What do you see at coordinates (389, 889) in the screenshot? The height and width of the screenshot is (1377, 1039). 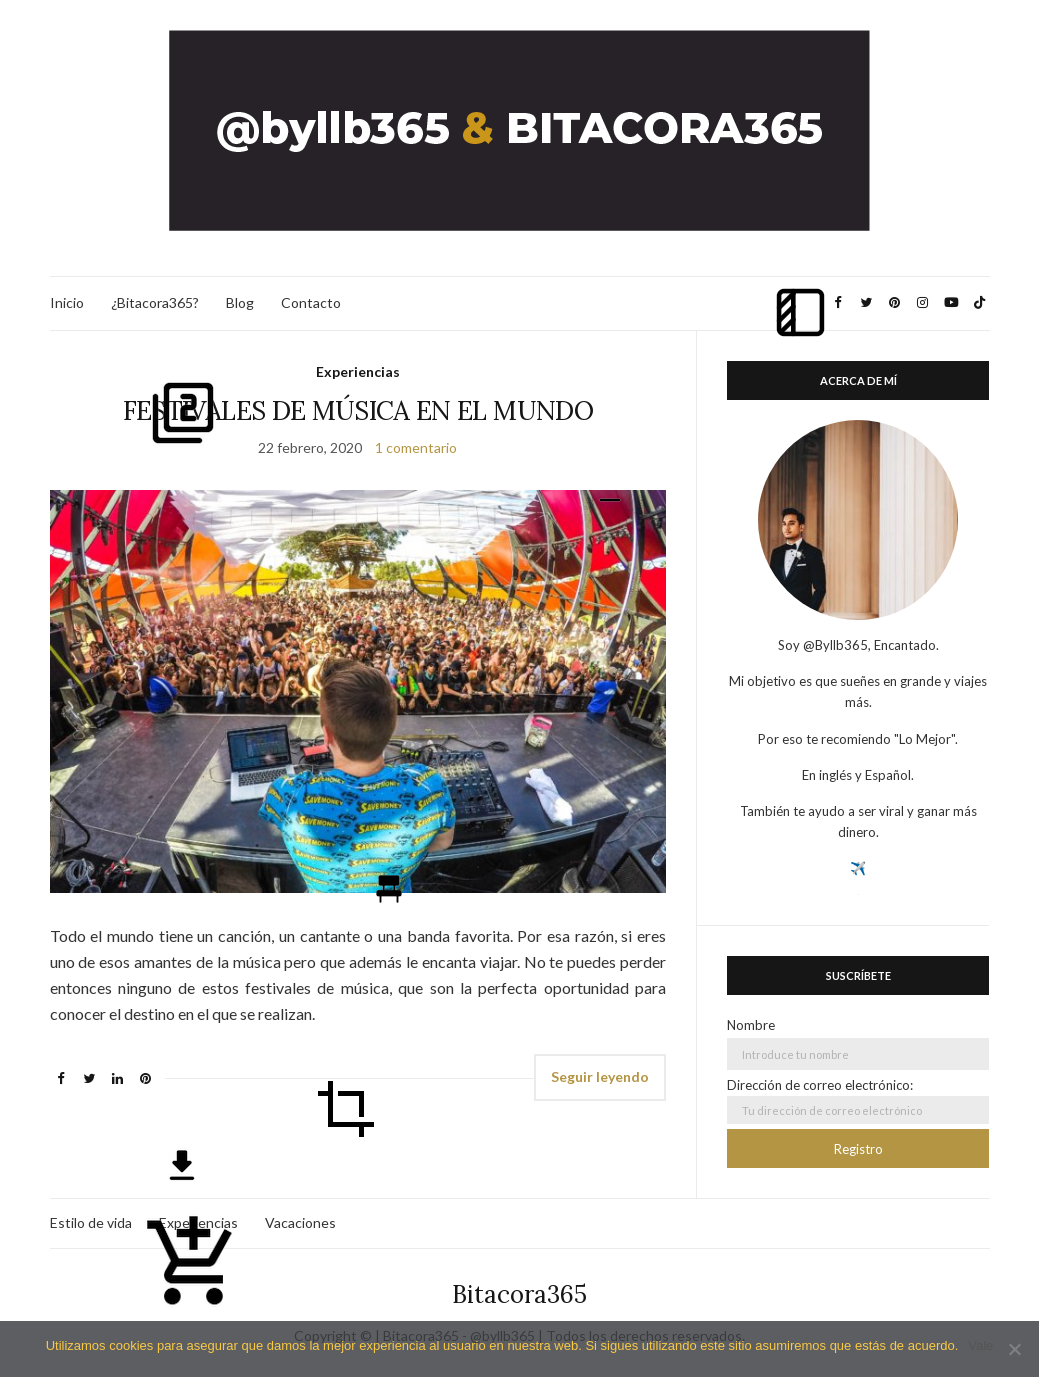 I see `browse furniture or seating options` at bounding box center [389, 889].